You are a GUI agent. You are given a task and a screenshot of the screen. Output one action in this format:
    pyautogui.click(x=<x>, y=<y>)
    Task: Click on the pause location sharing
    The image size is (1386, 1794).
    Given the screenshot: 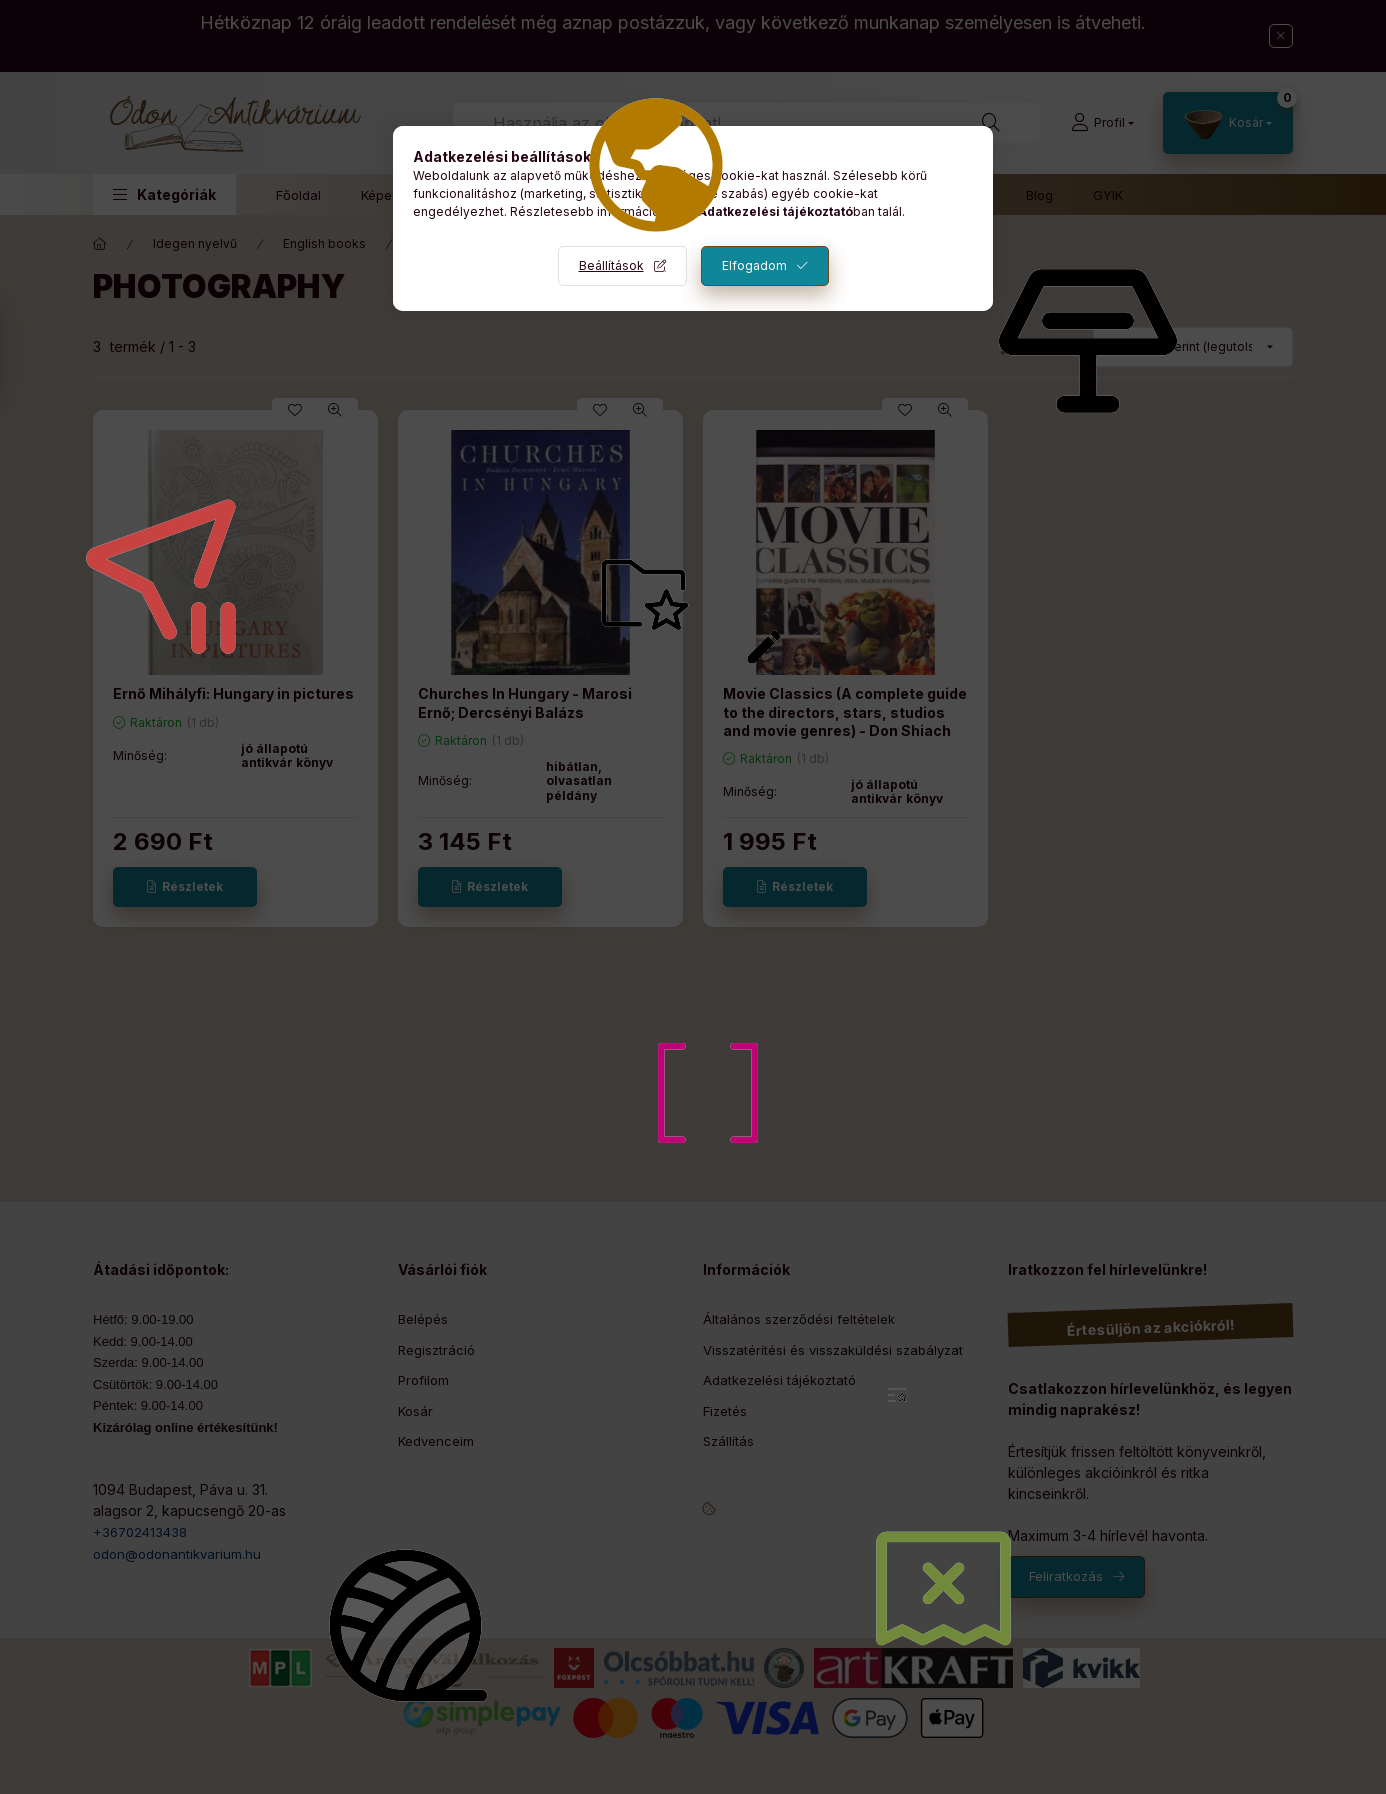 What is the action you would take?
    pyautogui.click(x=162, y=573)
    